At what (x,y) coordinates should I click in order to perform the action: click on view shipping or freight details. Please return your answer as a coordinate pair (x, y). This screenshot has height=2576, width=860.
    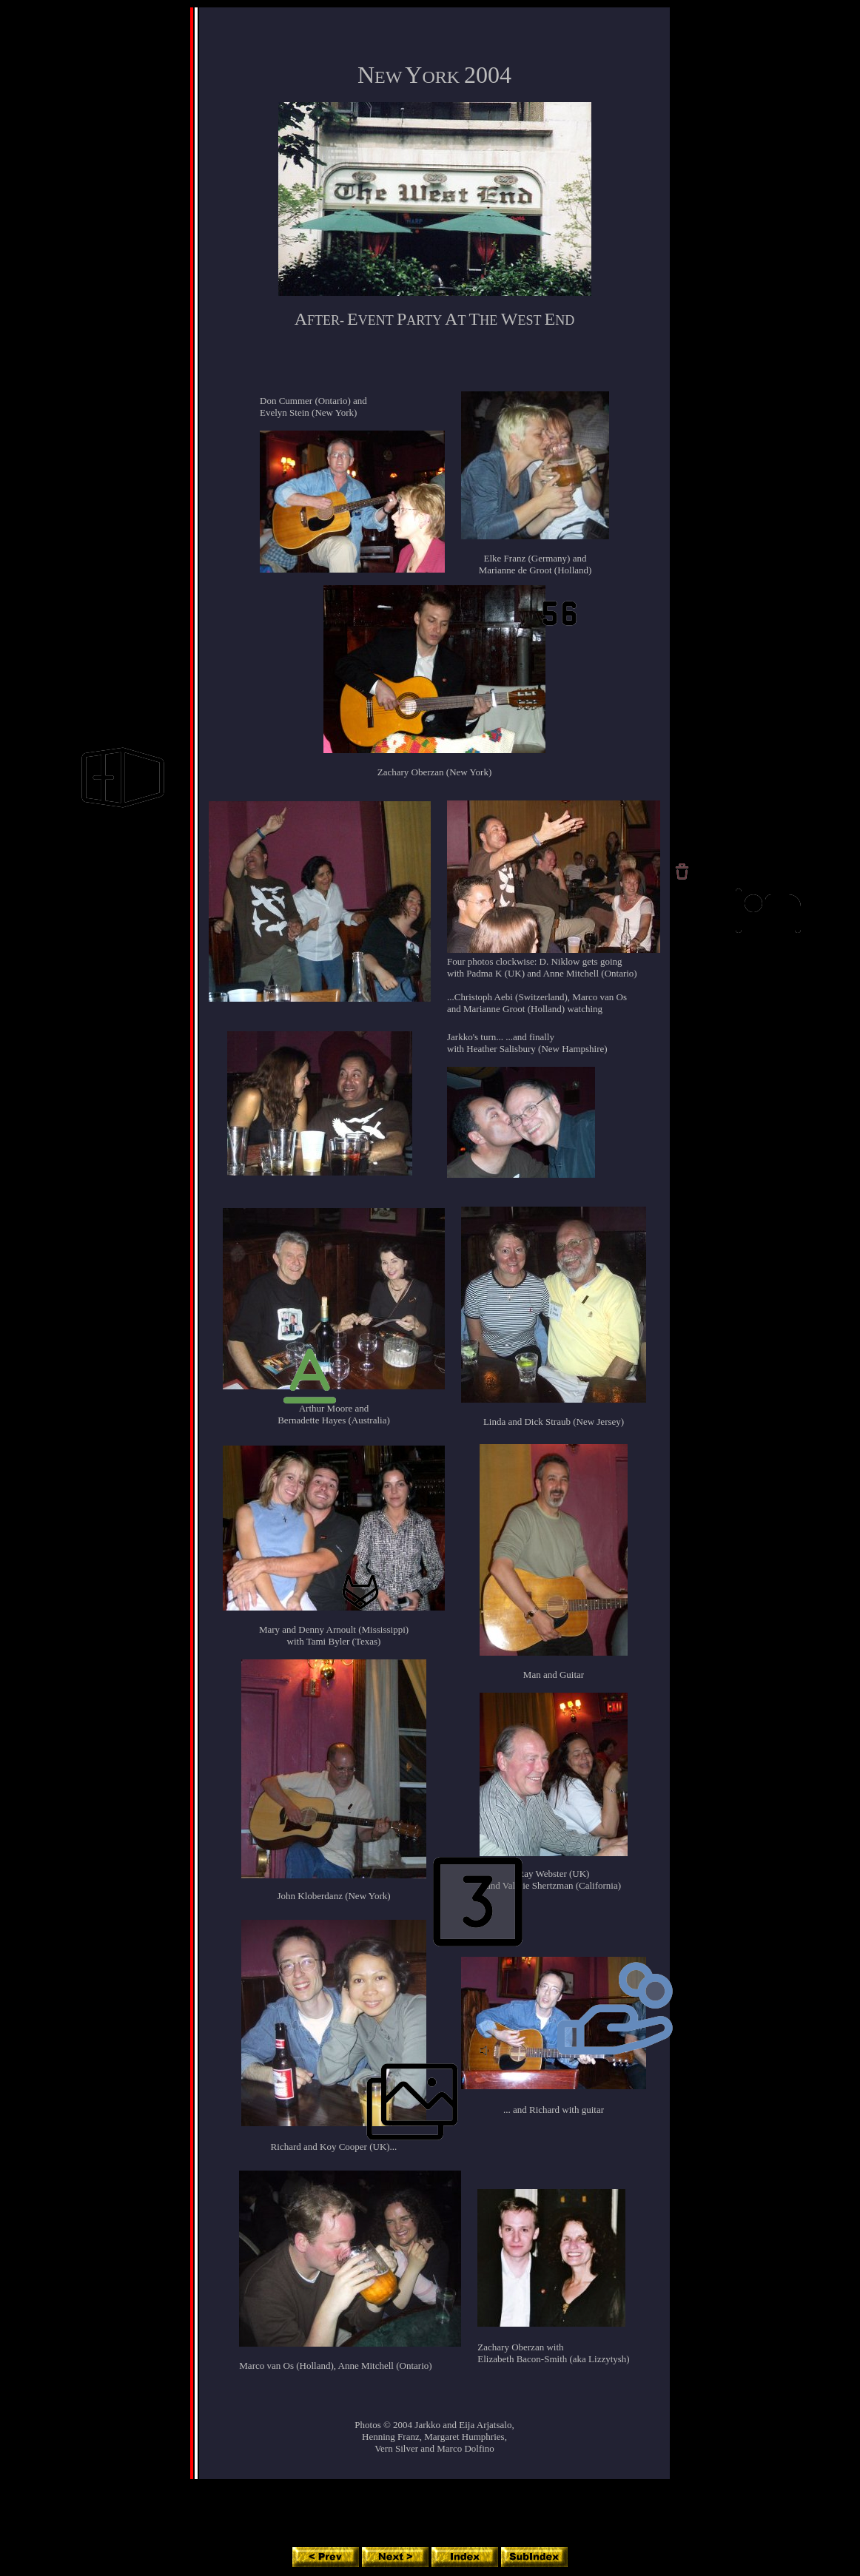
    Looking at the image, I should click on (123, 778).